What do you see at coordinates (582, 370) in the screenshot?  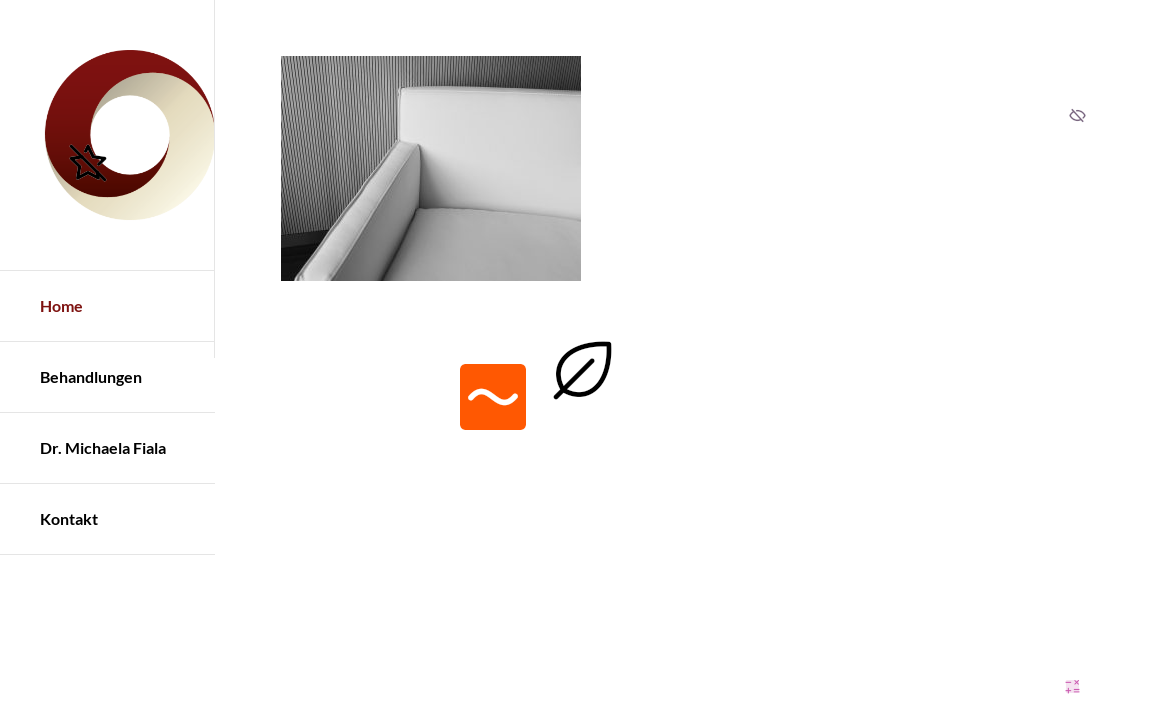 I see `view eco-friendly or sustainable options` at bounding box center [582, 370].